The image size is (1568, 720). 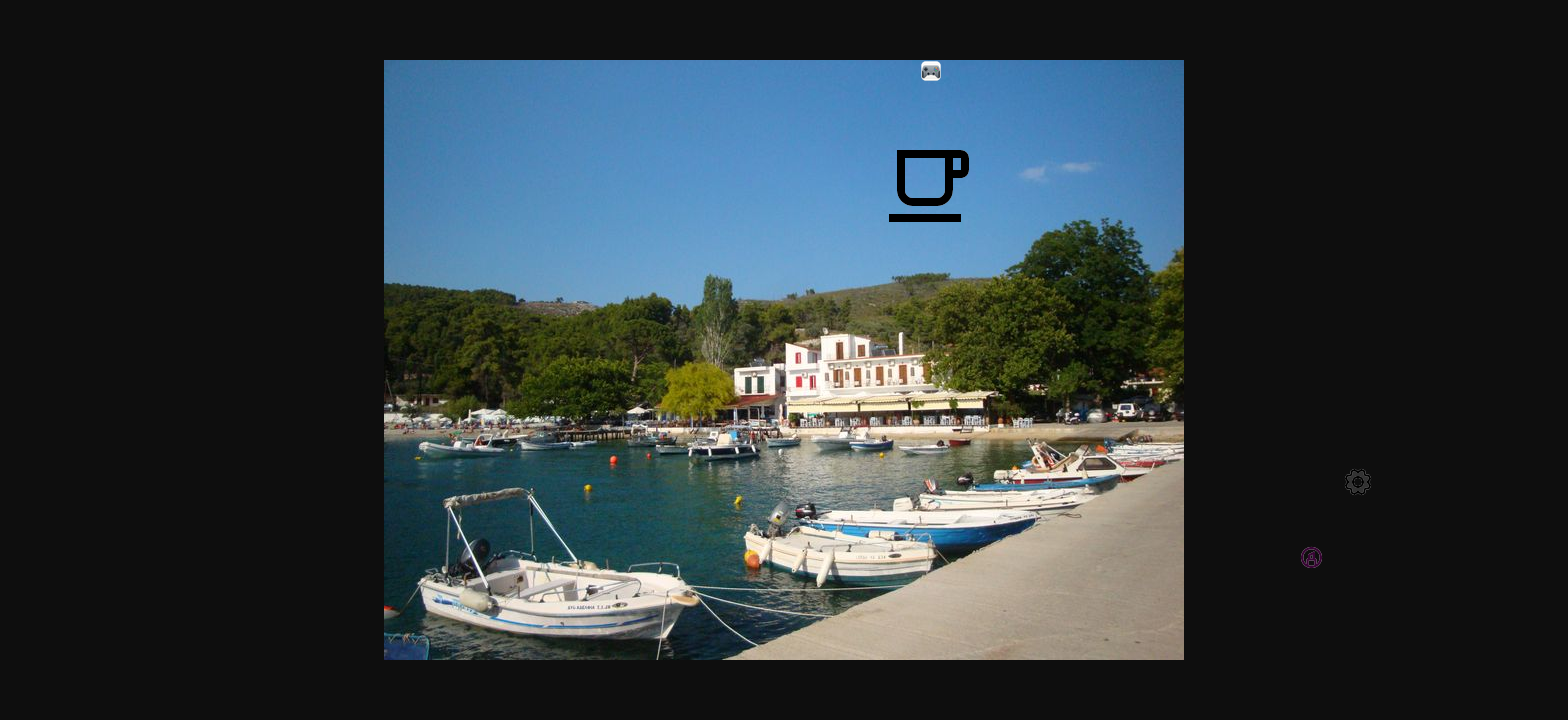 What do you see at coordinates (931, 71) in the screenshot?
I see `game controller input device settings` at bounding box center [931, 71].